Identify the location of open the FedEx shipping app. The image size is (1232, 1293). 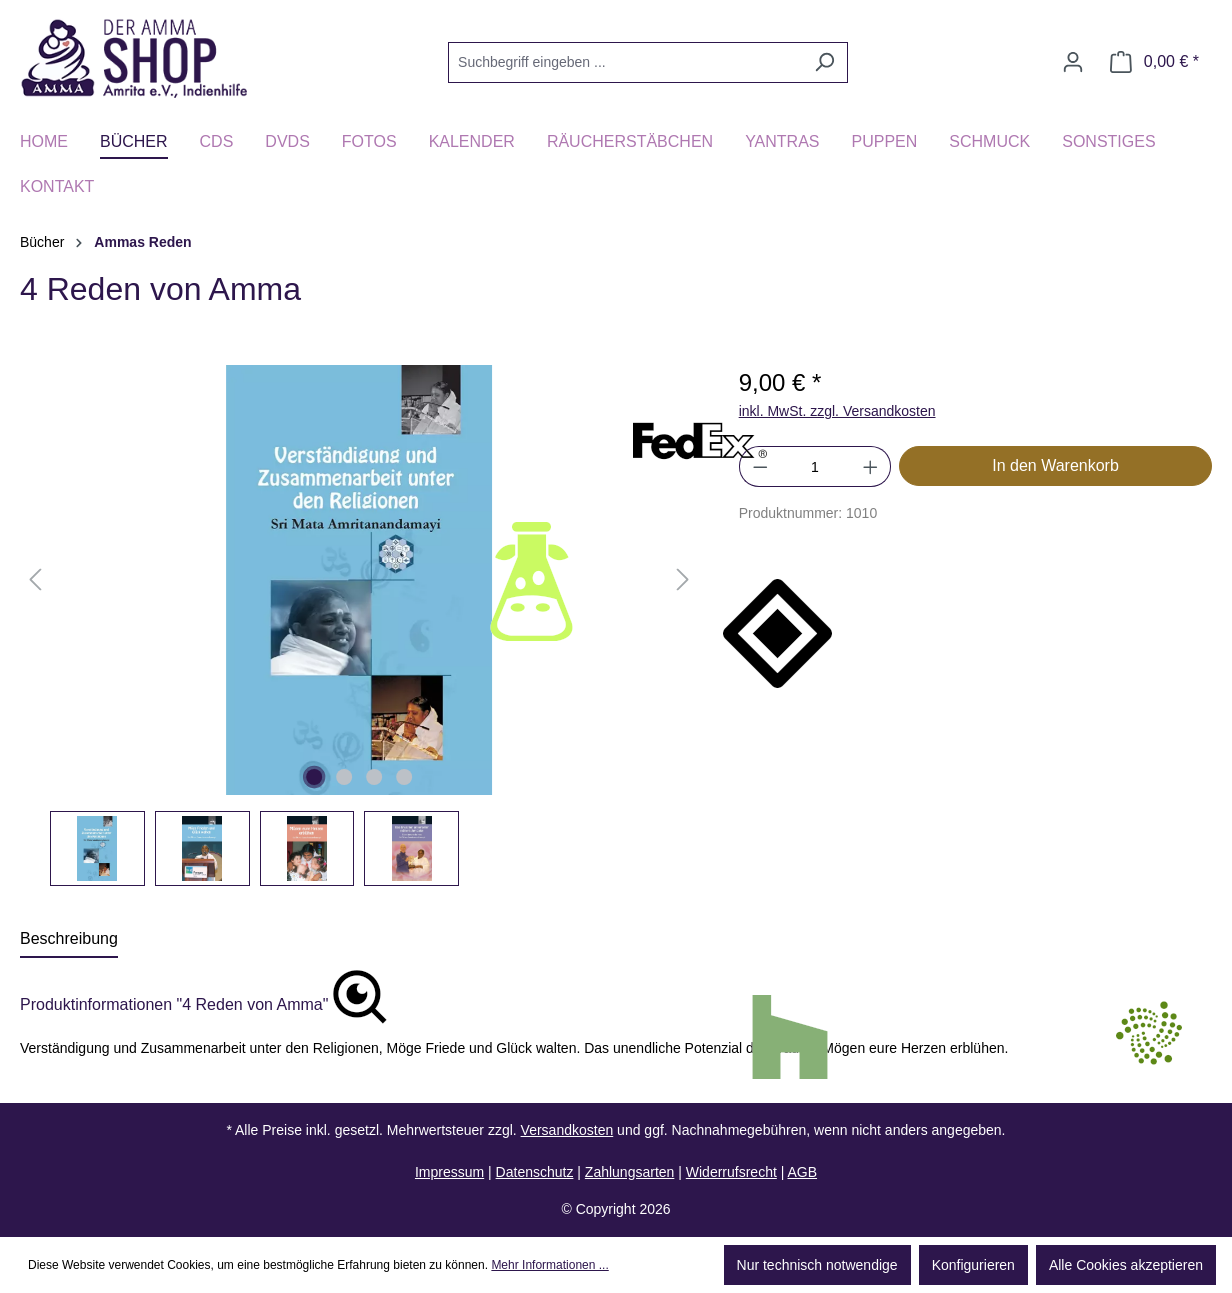
(700, 441).